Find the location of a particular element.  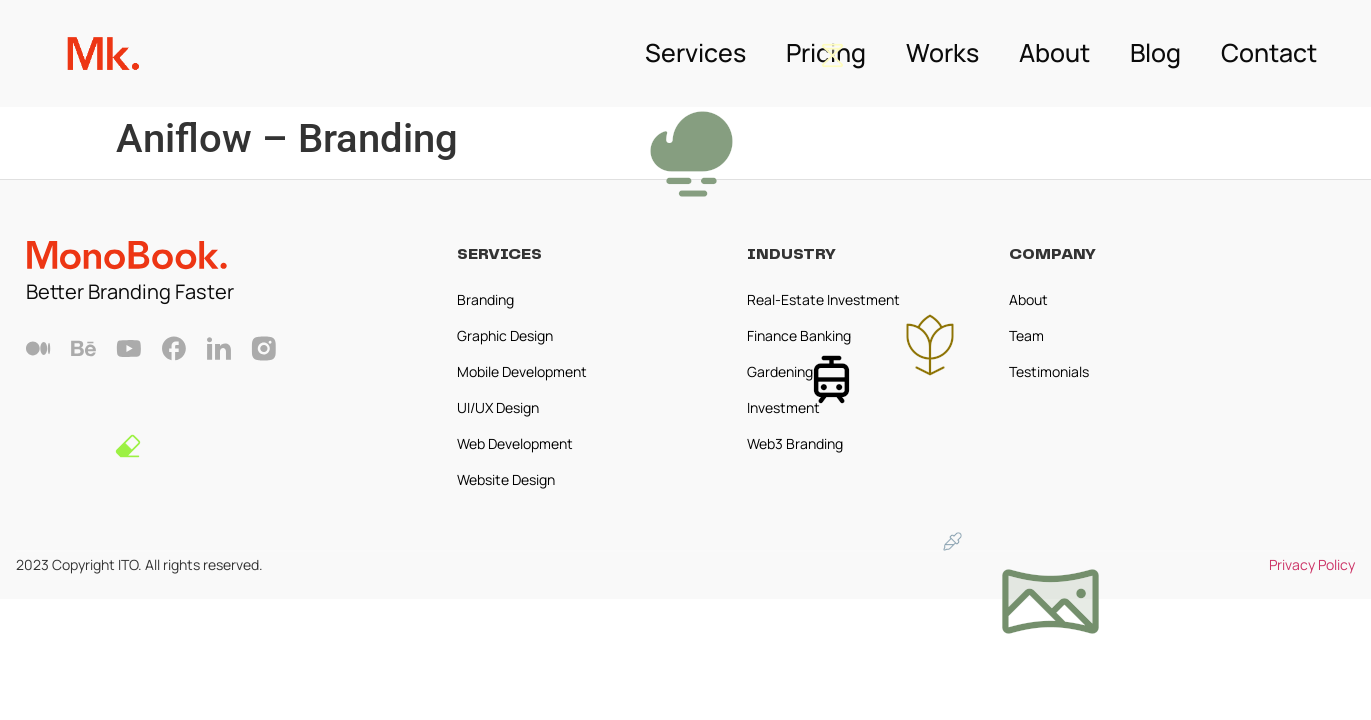

erase or clear content is located at coordinates (128, 446).